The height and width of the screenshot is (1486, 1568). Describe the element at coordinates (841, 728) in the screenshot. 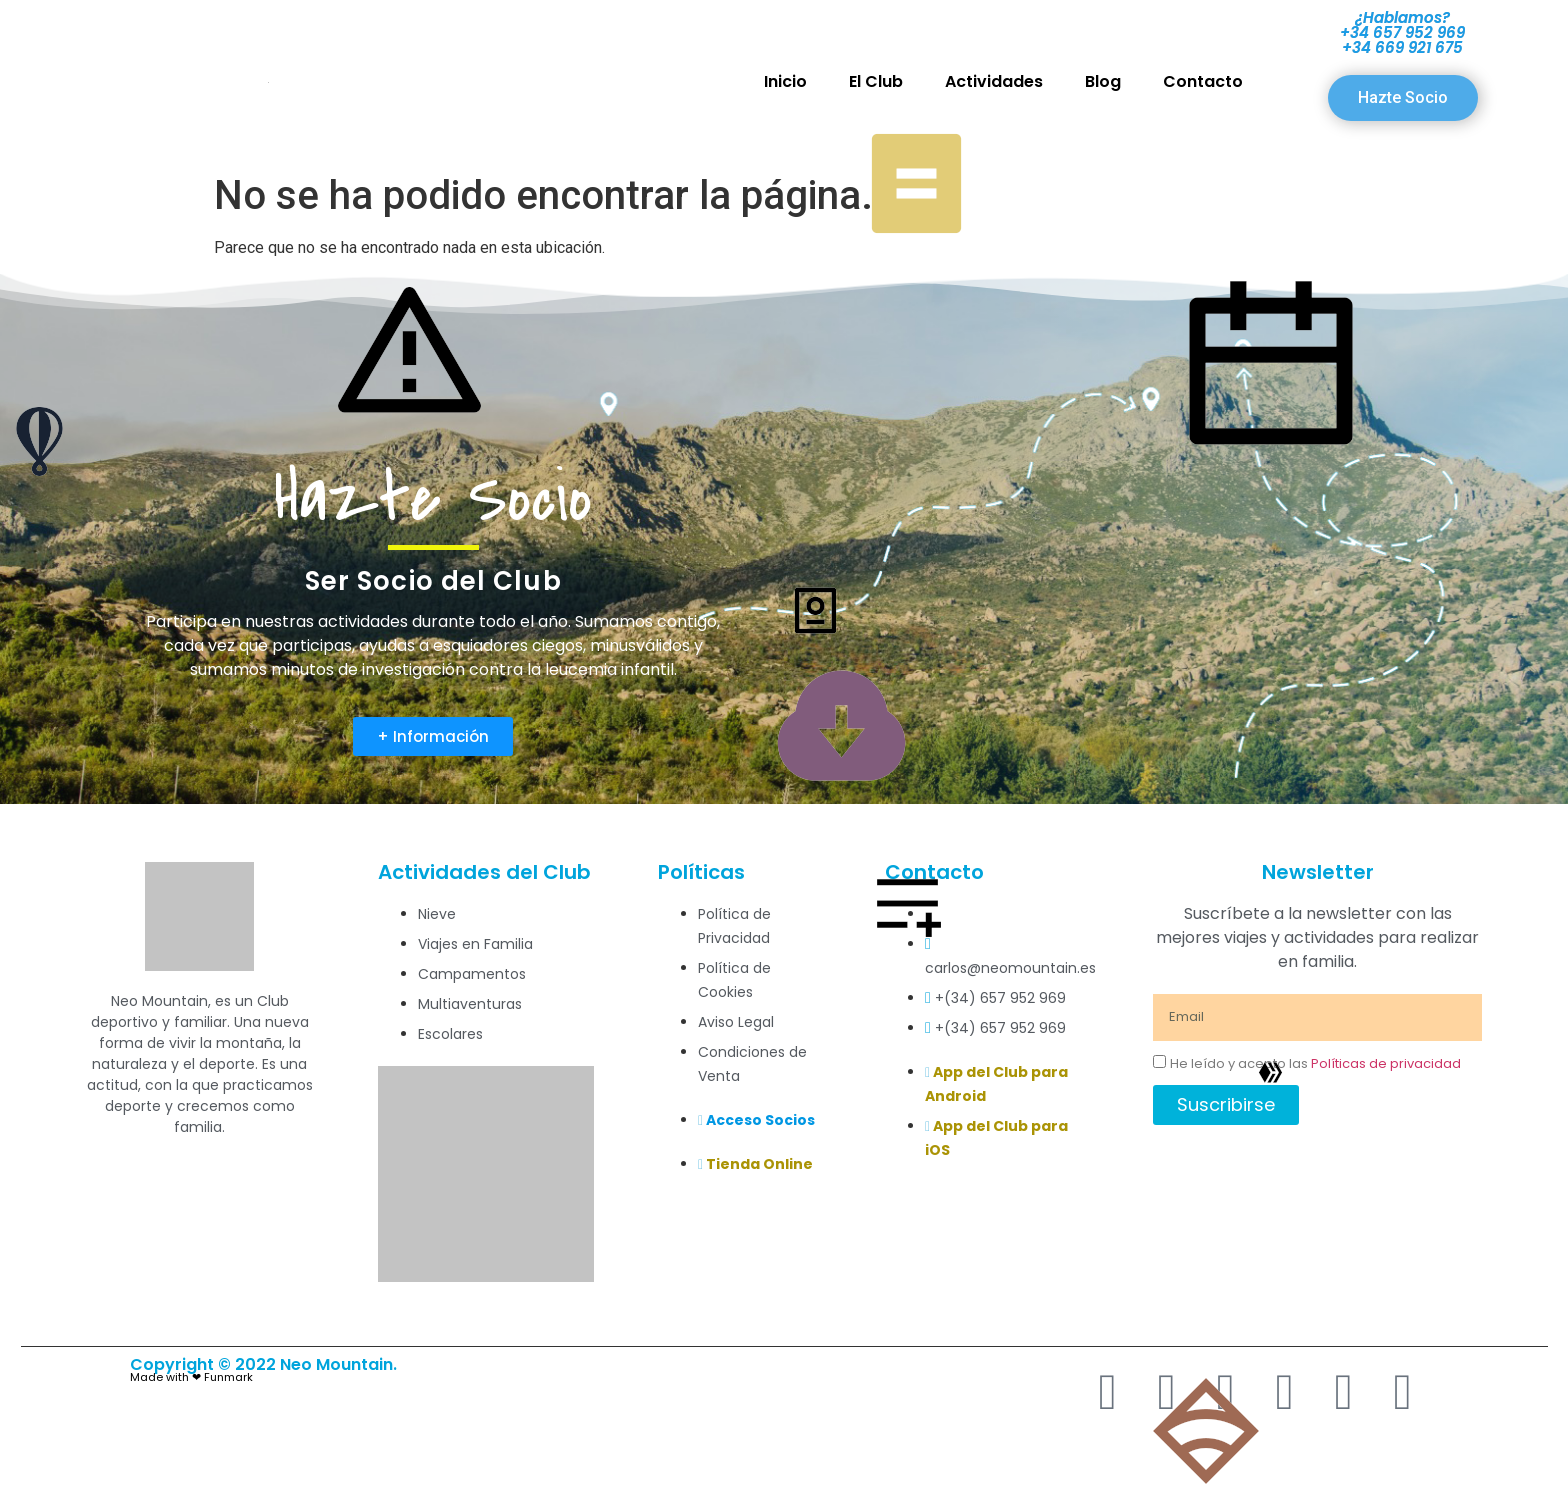

I see `download file from cloud storage` at that location.